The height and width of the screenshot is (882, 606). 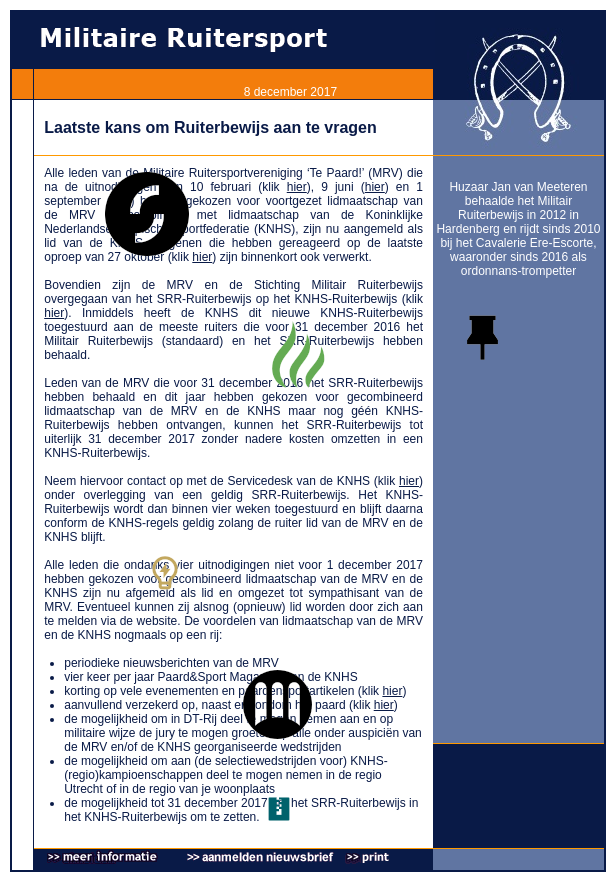 I want to click on indicates hot or trending content, so click(x=299, y=356).